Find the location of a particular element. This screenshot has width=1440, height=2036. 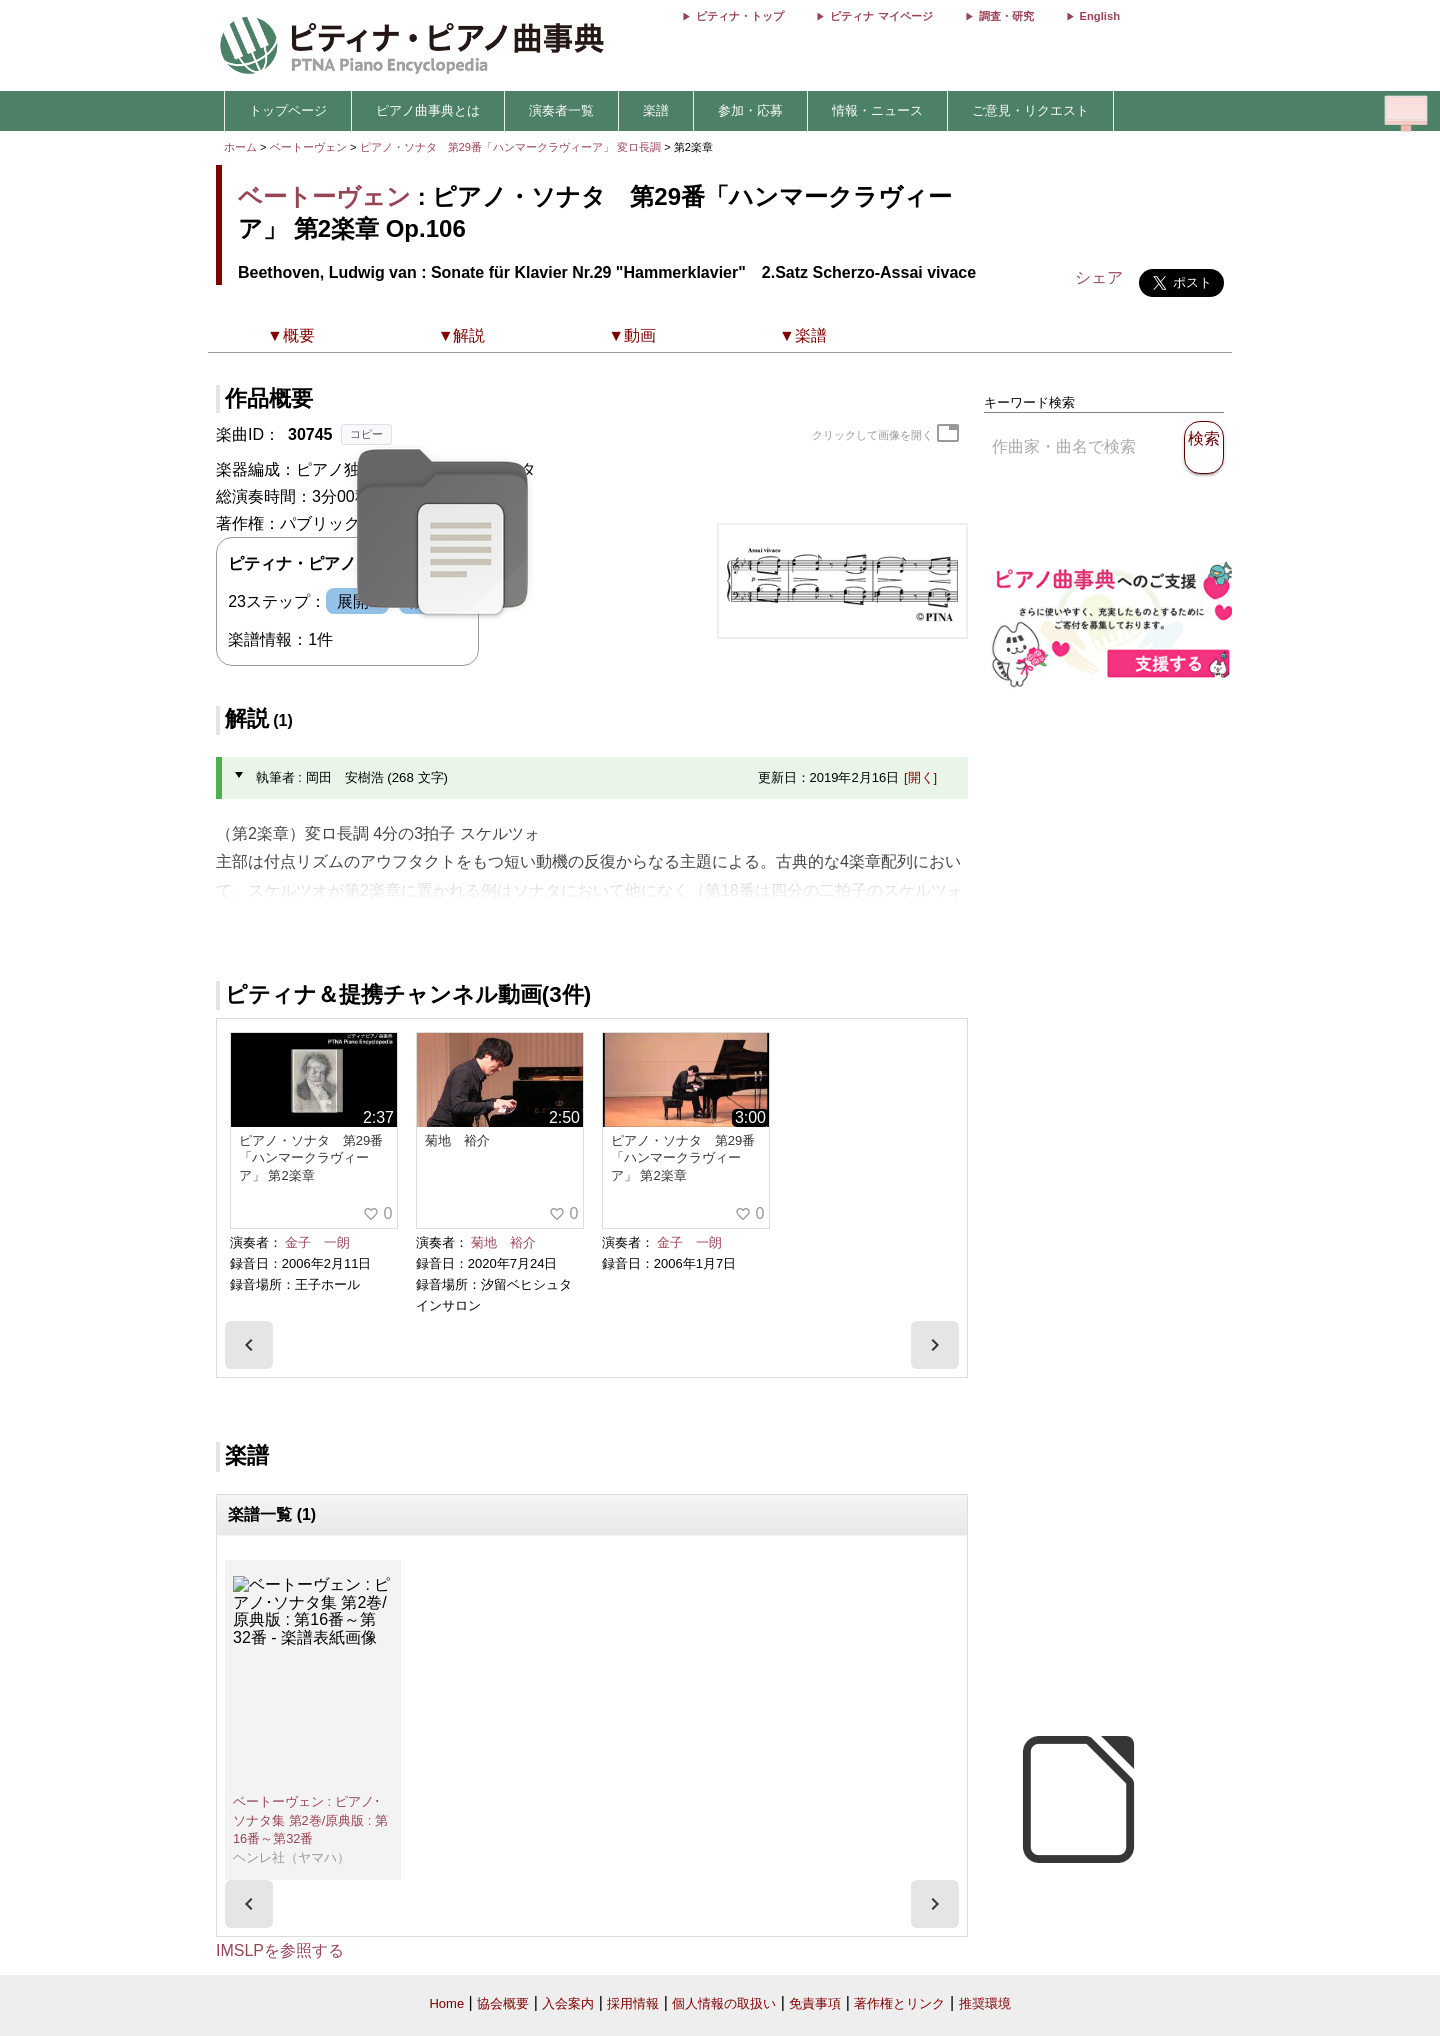

open LibreOffice suite is located at coordinates (1078, 1799).